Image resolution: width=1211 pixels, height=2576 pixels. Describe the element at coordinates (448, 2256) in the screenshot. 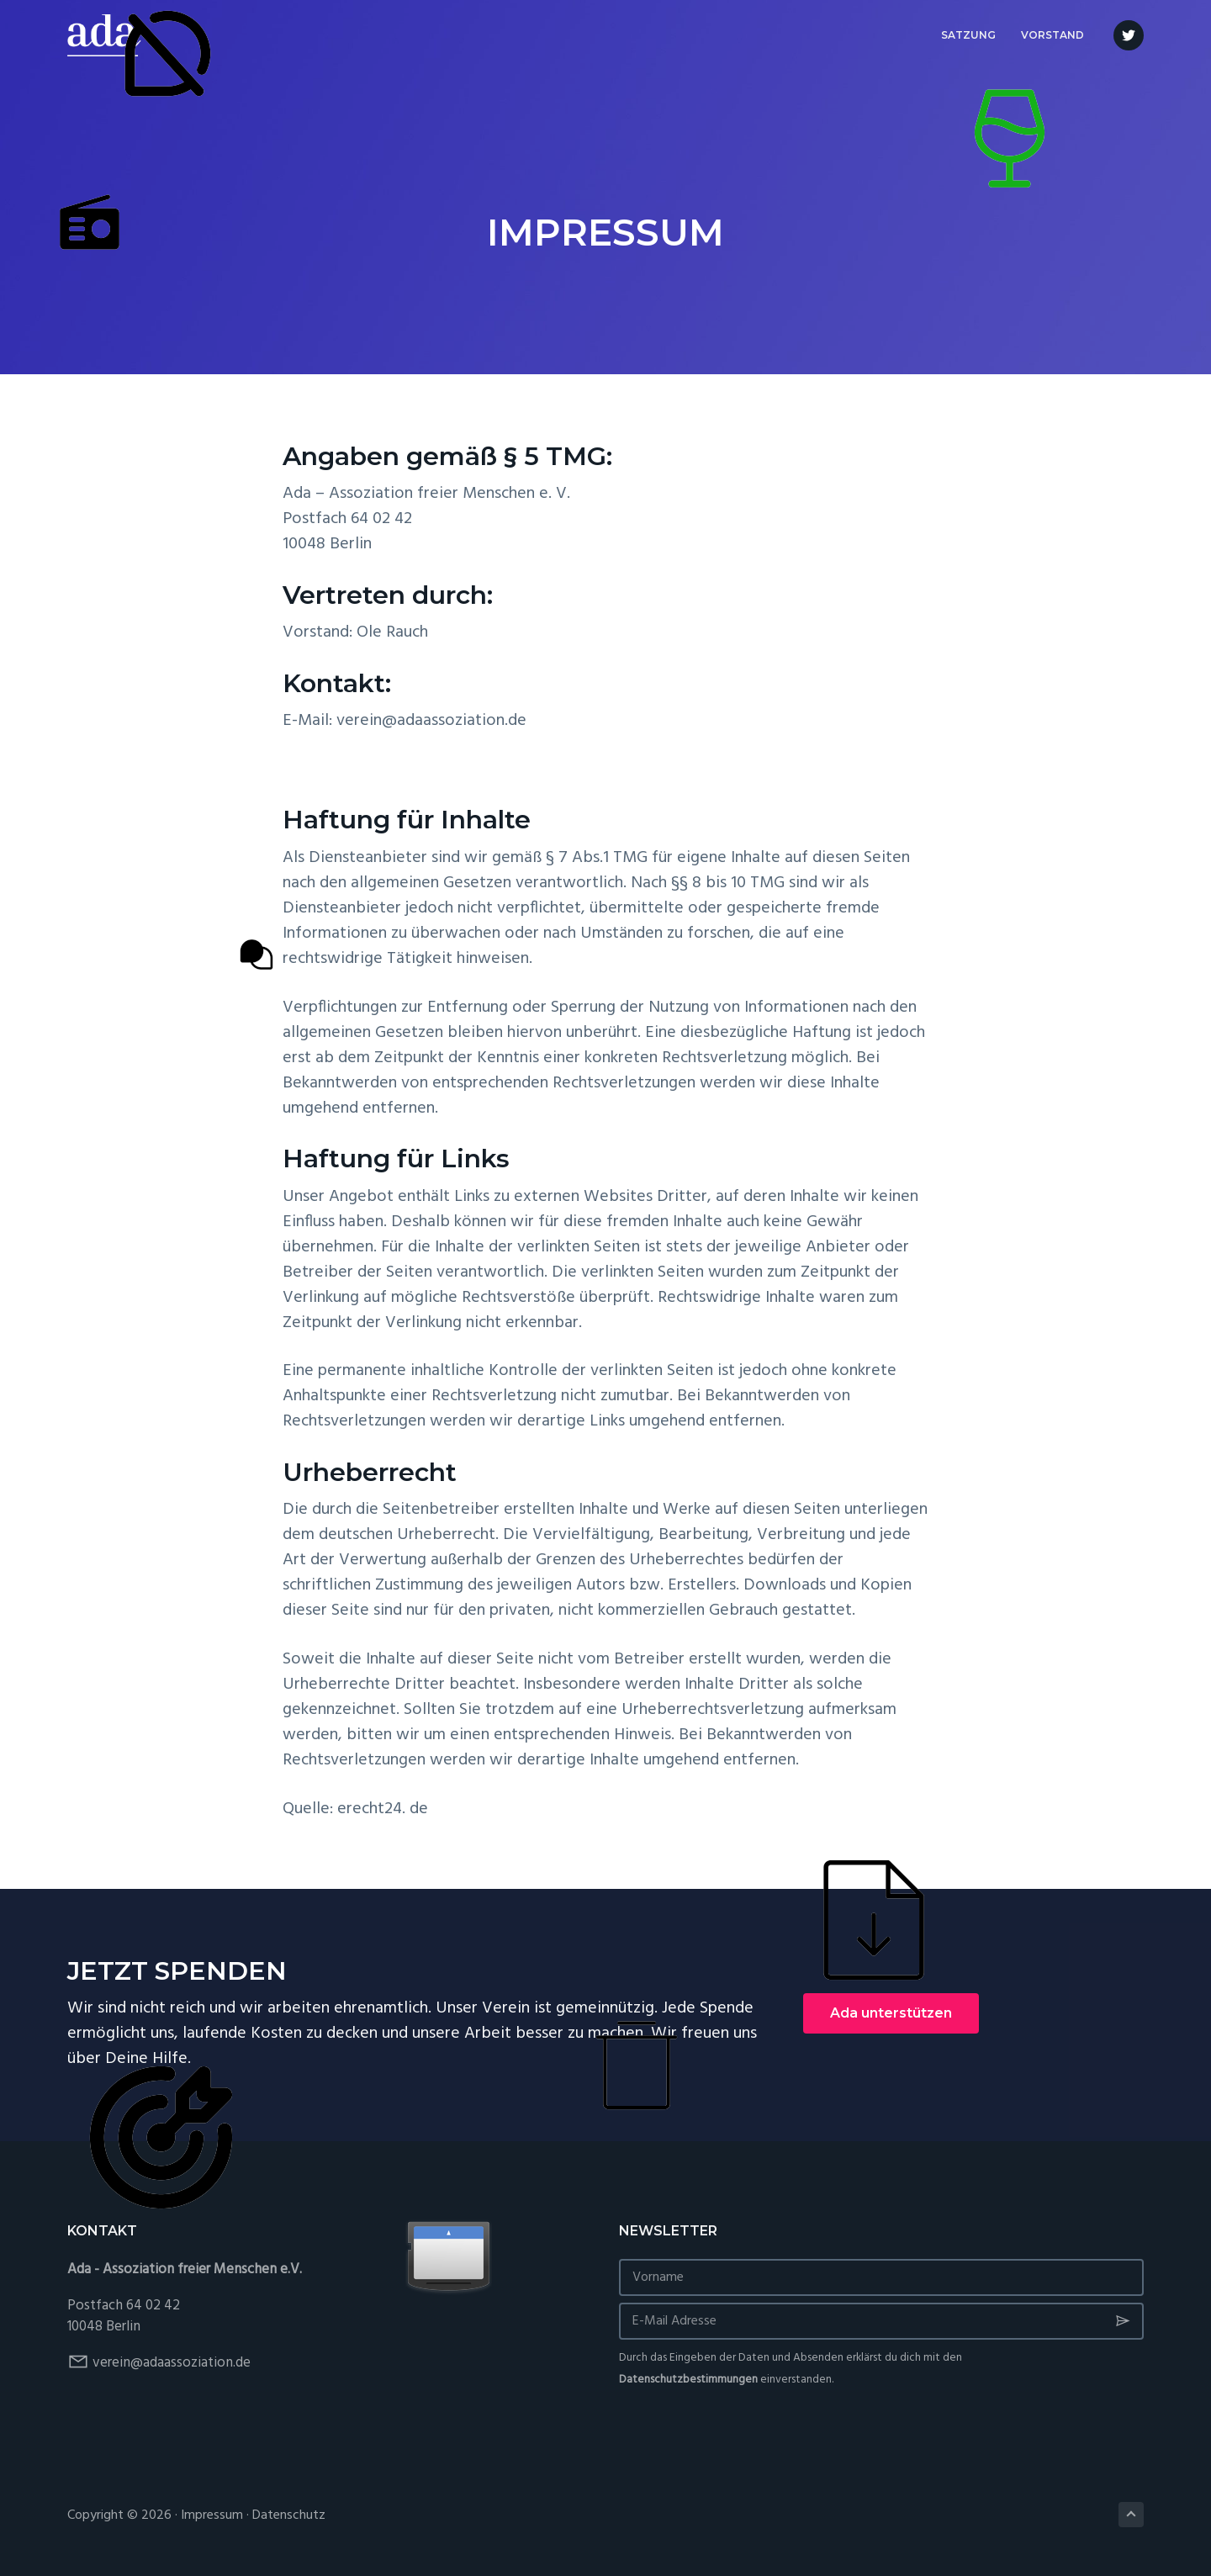

I see `compact flash memory card device` at that location.